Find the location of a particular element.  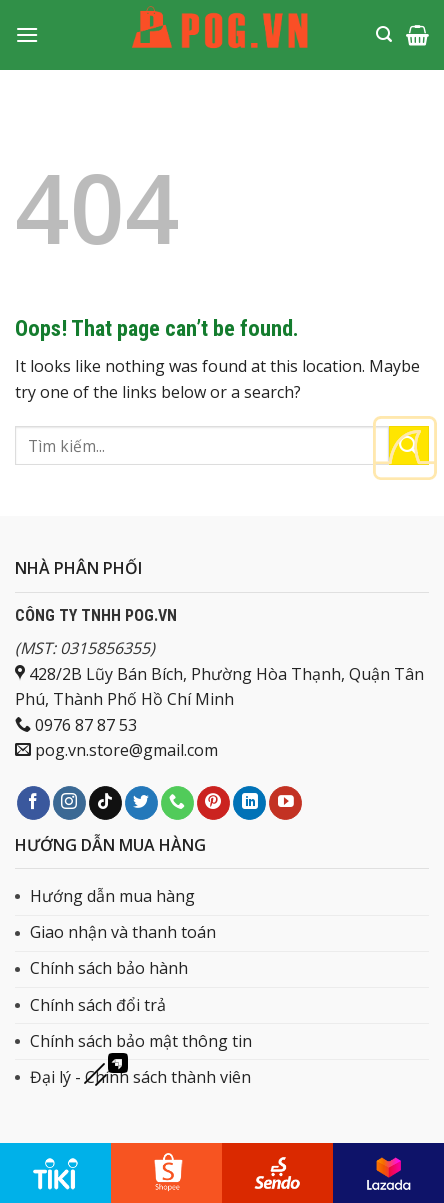

shadcn/ui component library logo is located at coordinates (95, 1074).